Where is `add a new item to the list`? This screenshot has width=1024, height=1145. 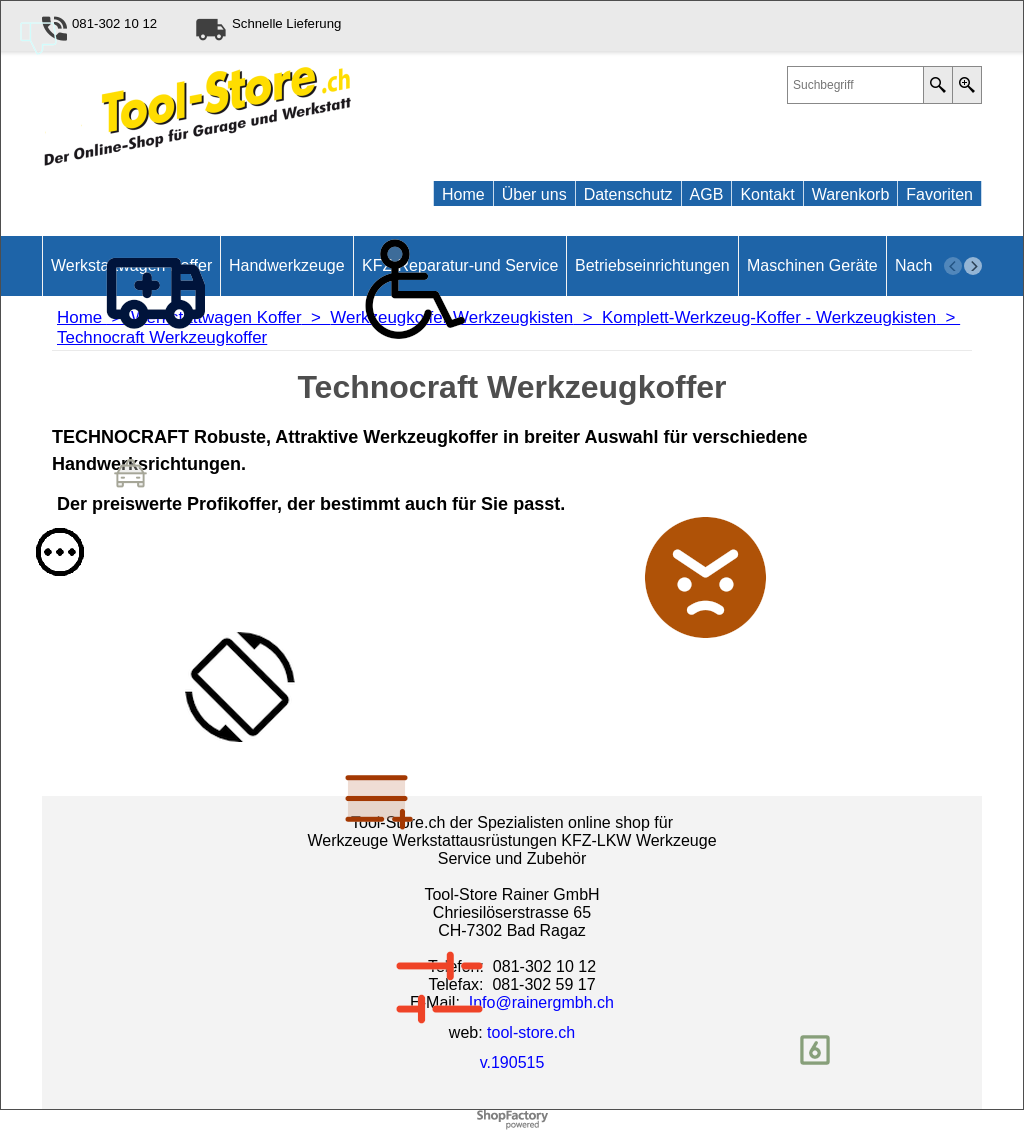 add a new item to the list is located at coordinates (376, 798).